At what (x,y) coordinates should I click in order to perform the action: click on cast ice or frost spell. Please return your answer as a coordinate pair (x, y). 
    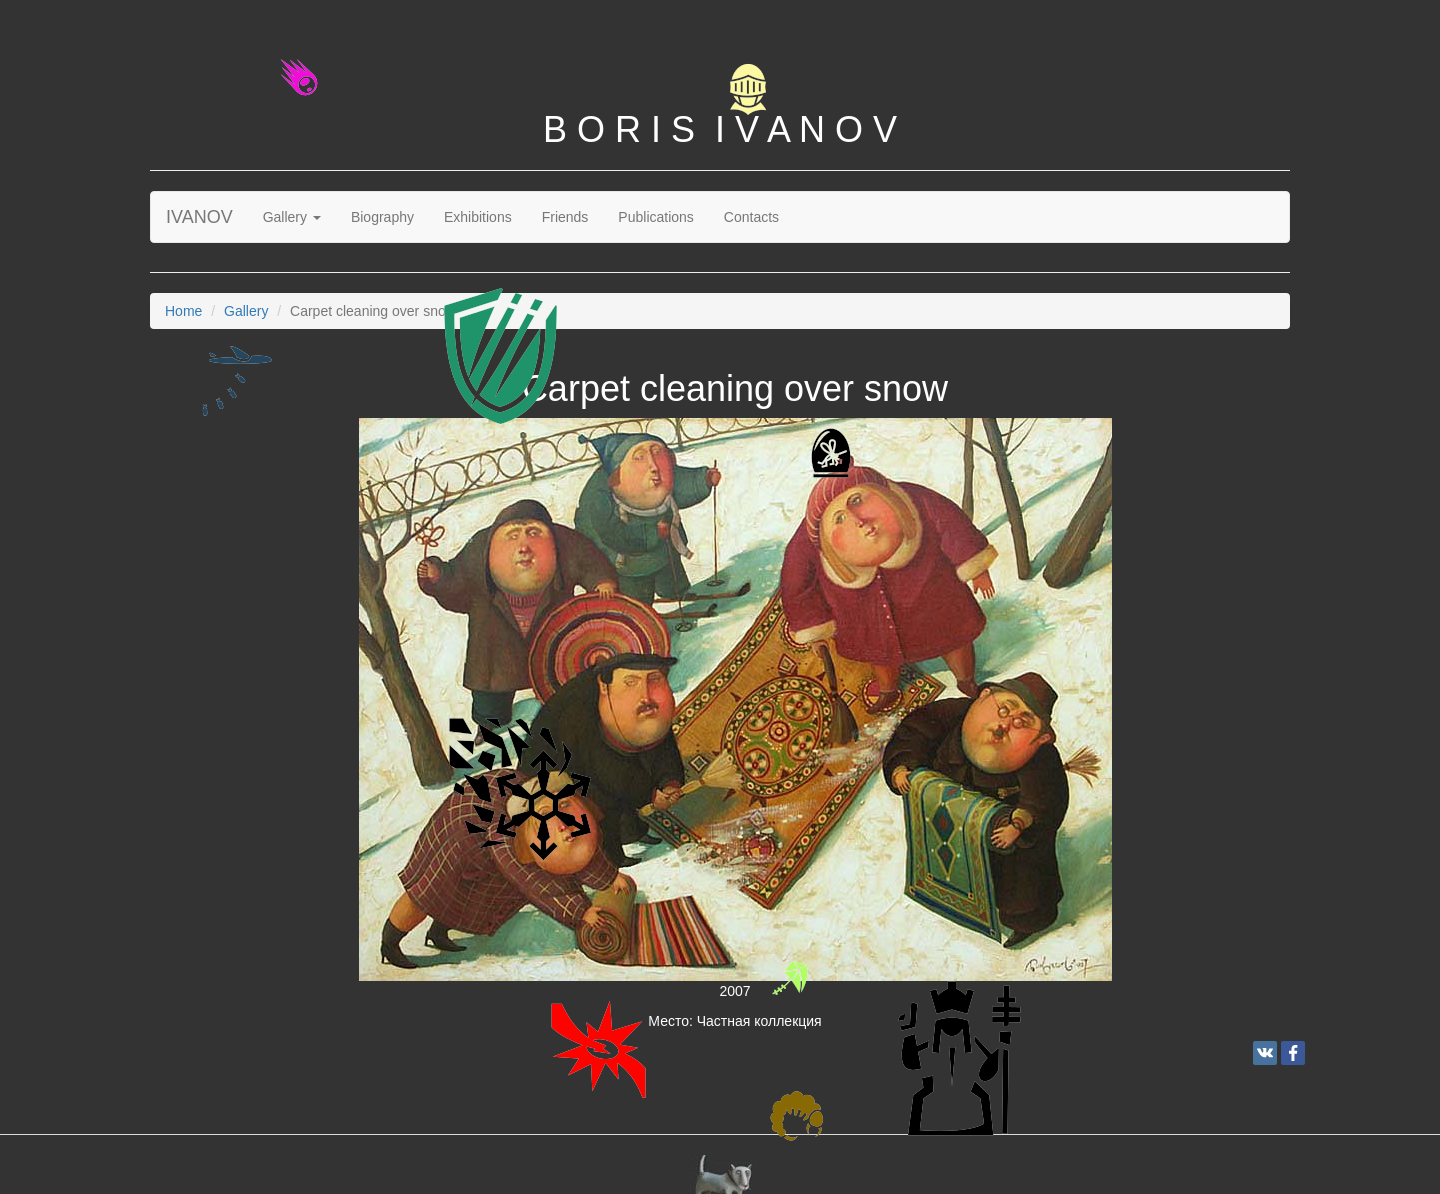
    Looking at the image, I should click on (520, 789).